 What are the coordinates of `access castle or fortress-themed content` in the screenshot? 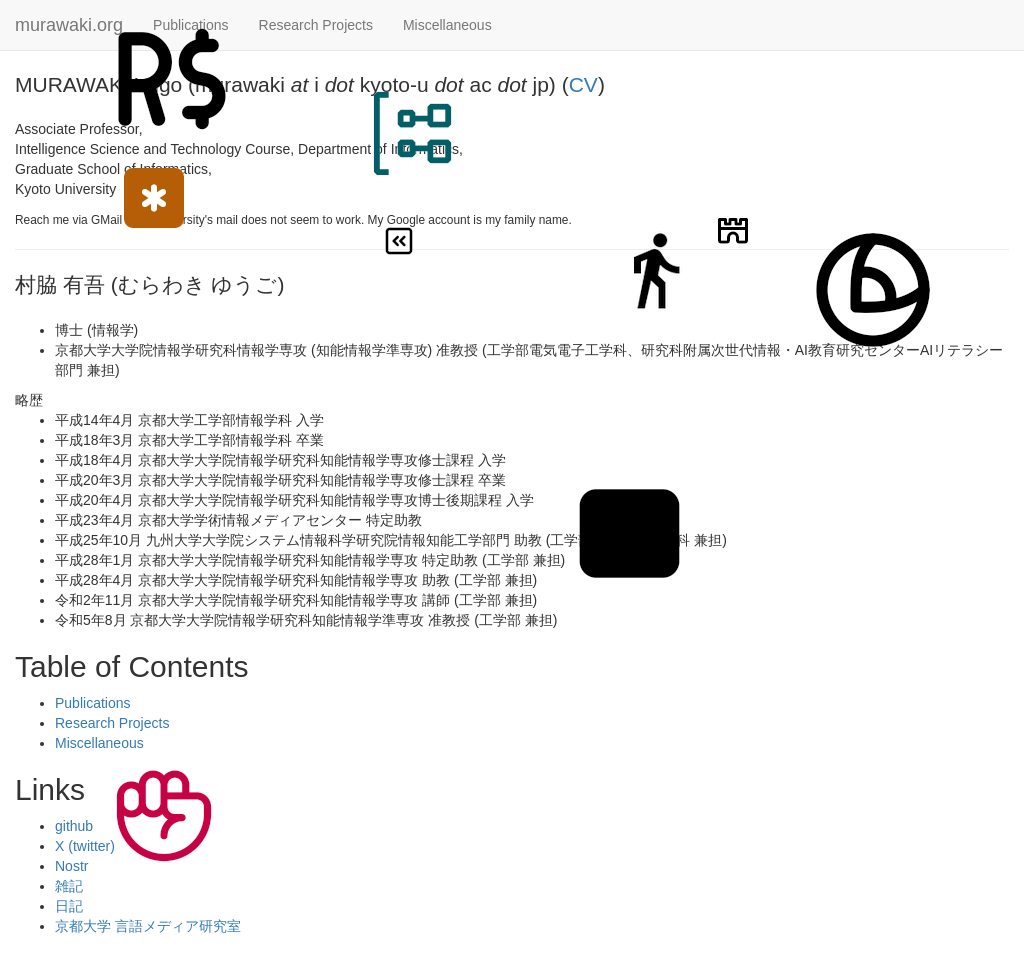 It's located at (733, 230).